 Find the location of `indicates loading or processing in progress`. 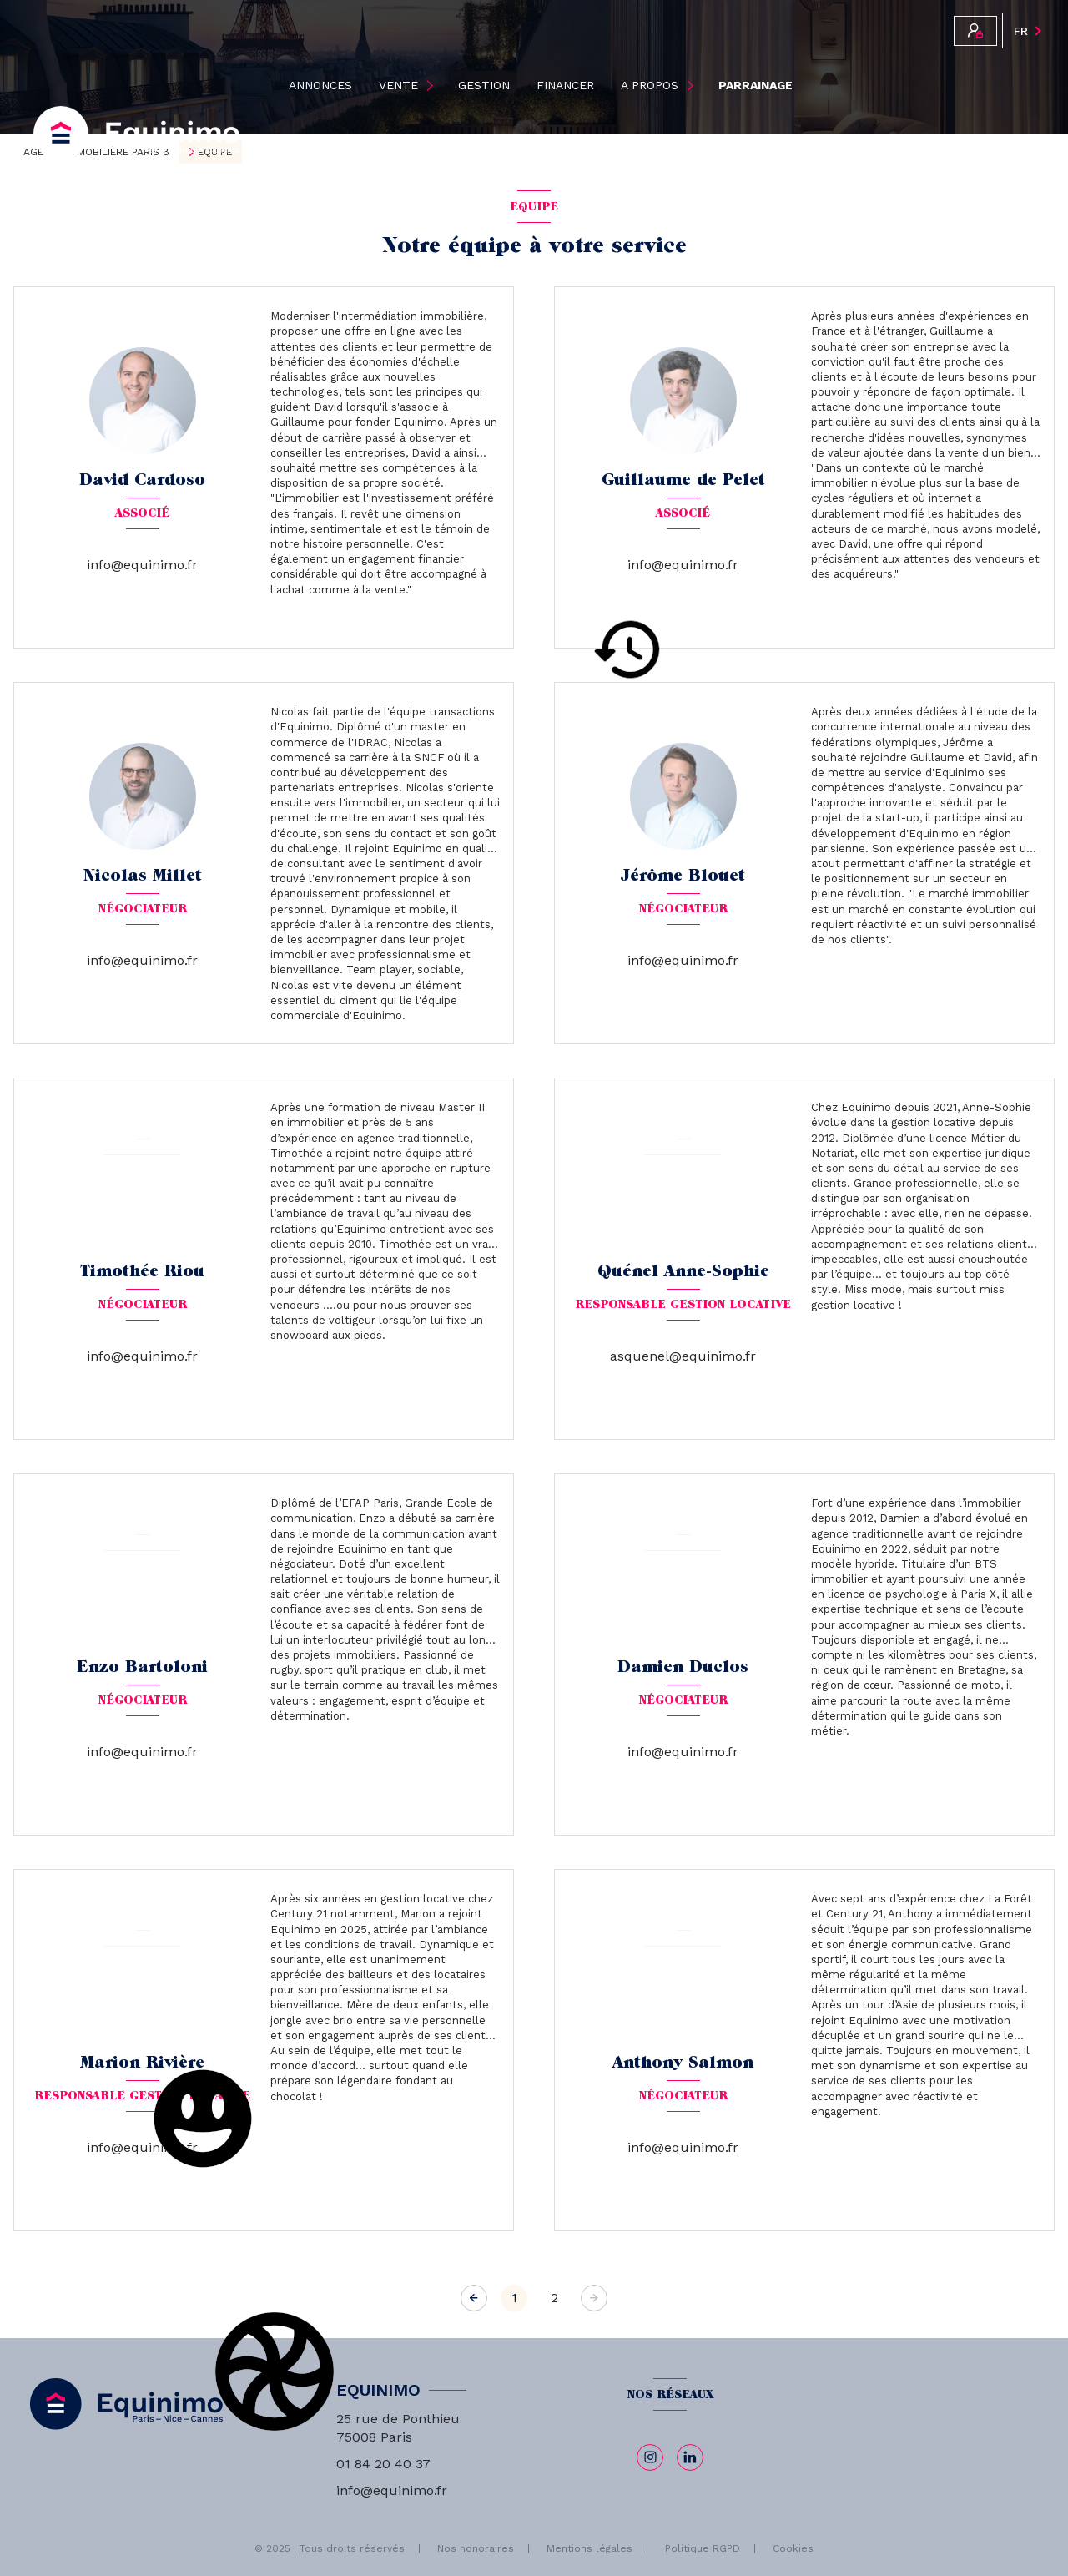

indicates loading or processing in progress is located at coordinates (275, 2371).